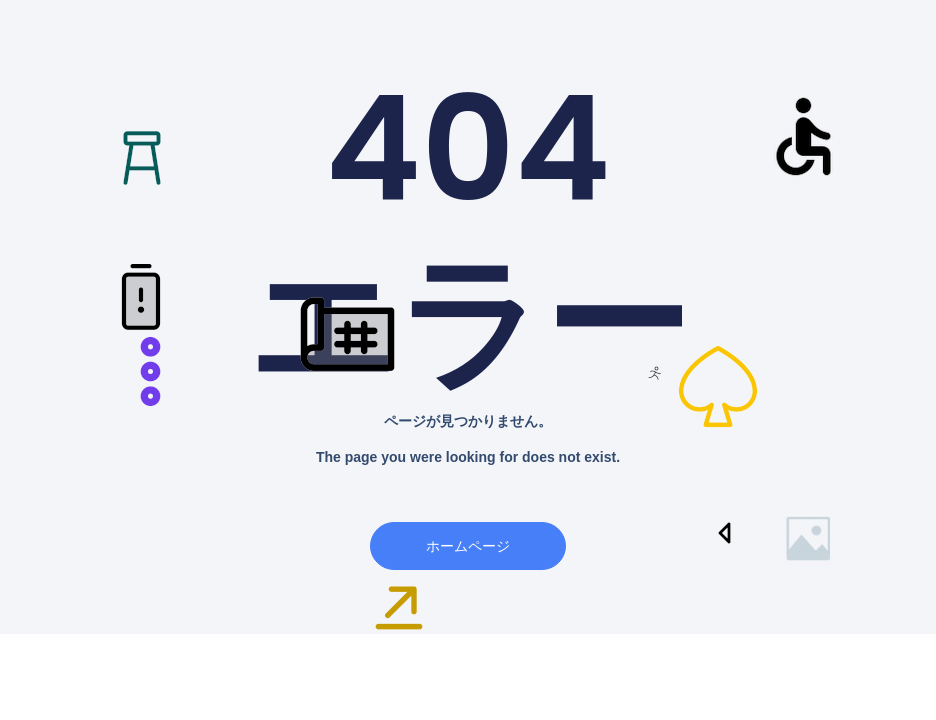 The width and height of the screenshot is (936, 720). What do you see at coordinates (141, 298) in the screenshot?
I see `indicates low battery warning` at bounding box center [141, 298].